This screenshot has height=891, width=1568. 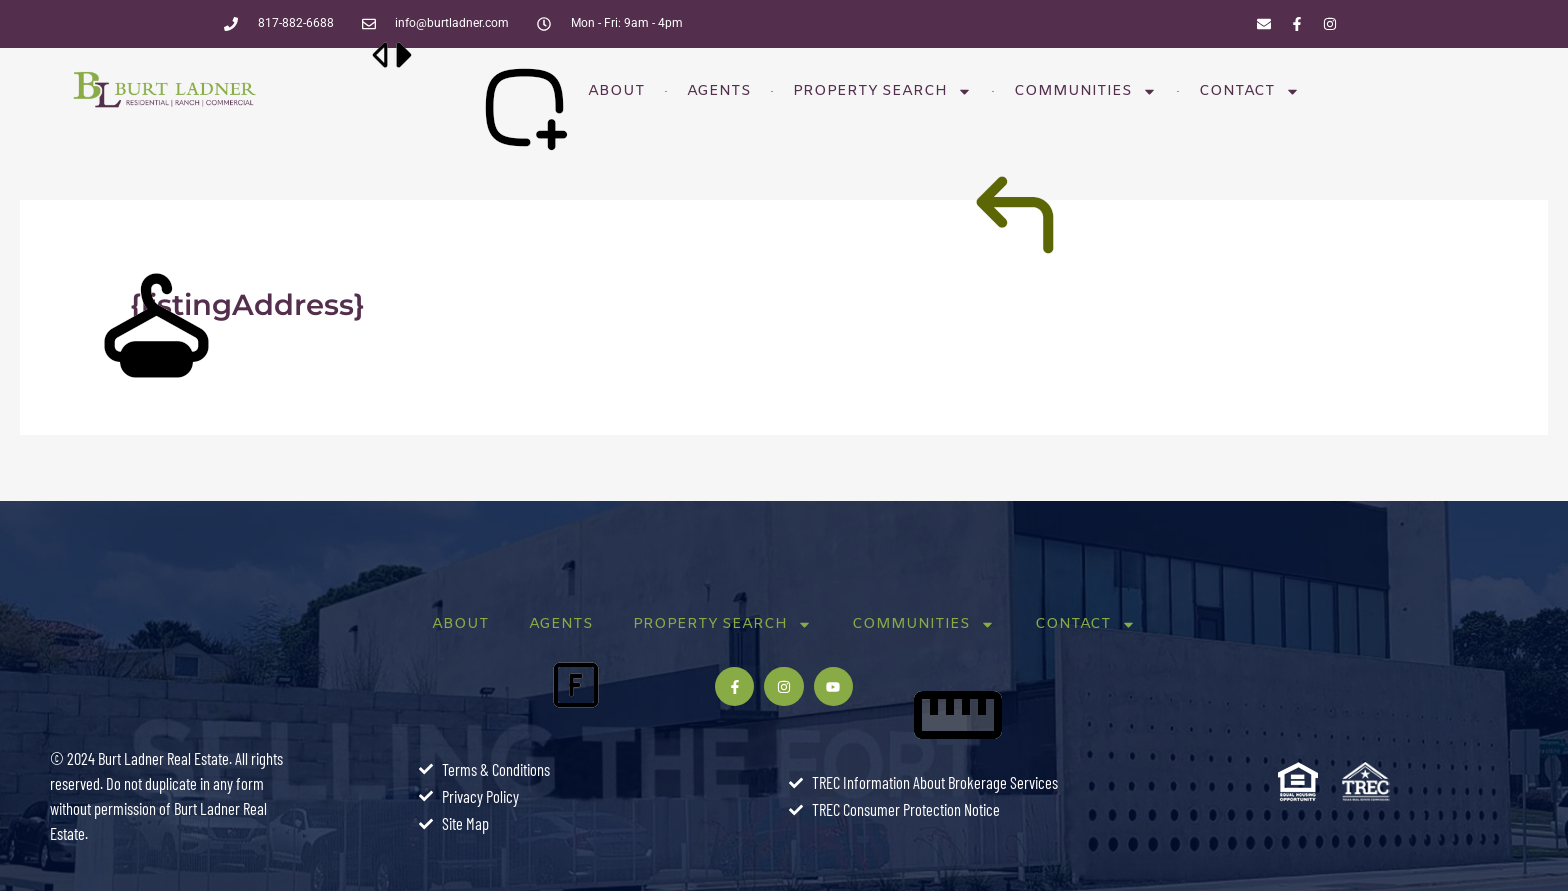 What do you see at coordinates (1017, 217) in the screenshot?
I see `go back to previous screen` at bounding box center [1017, 217].